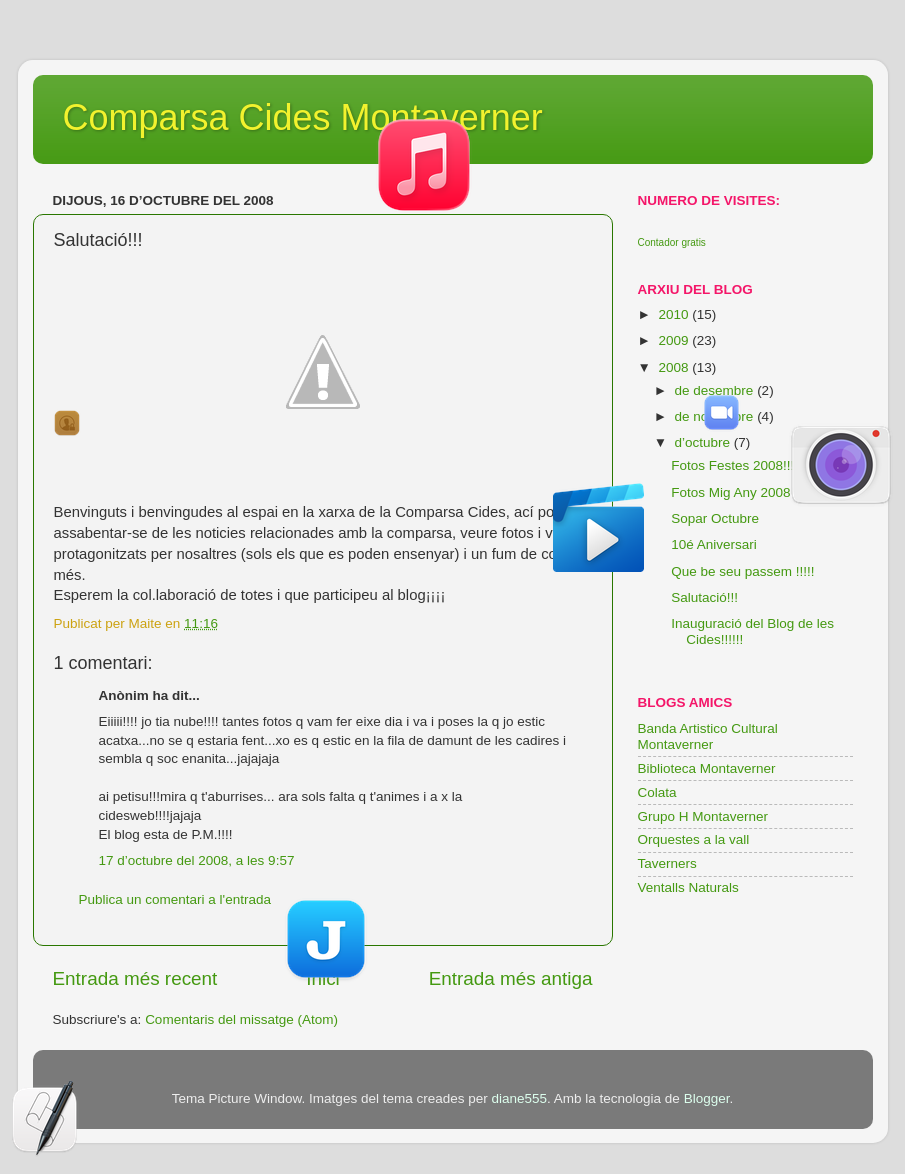 The image size is (905, 1174). Describe the element at coordinates (67, 423) in the screenshot. I see `configure network information service (NIS) settings` at that location.